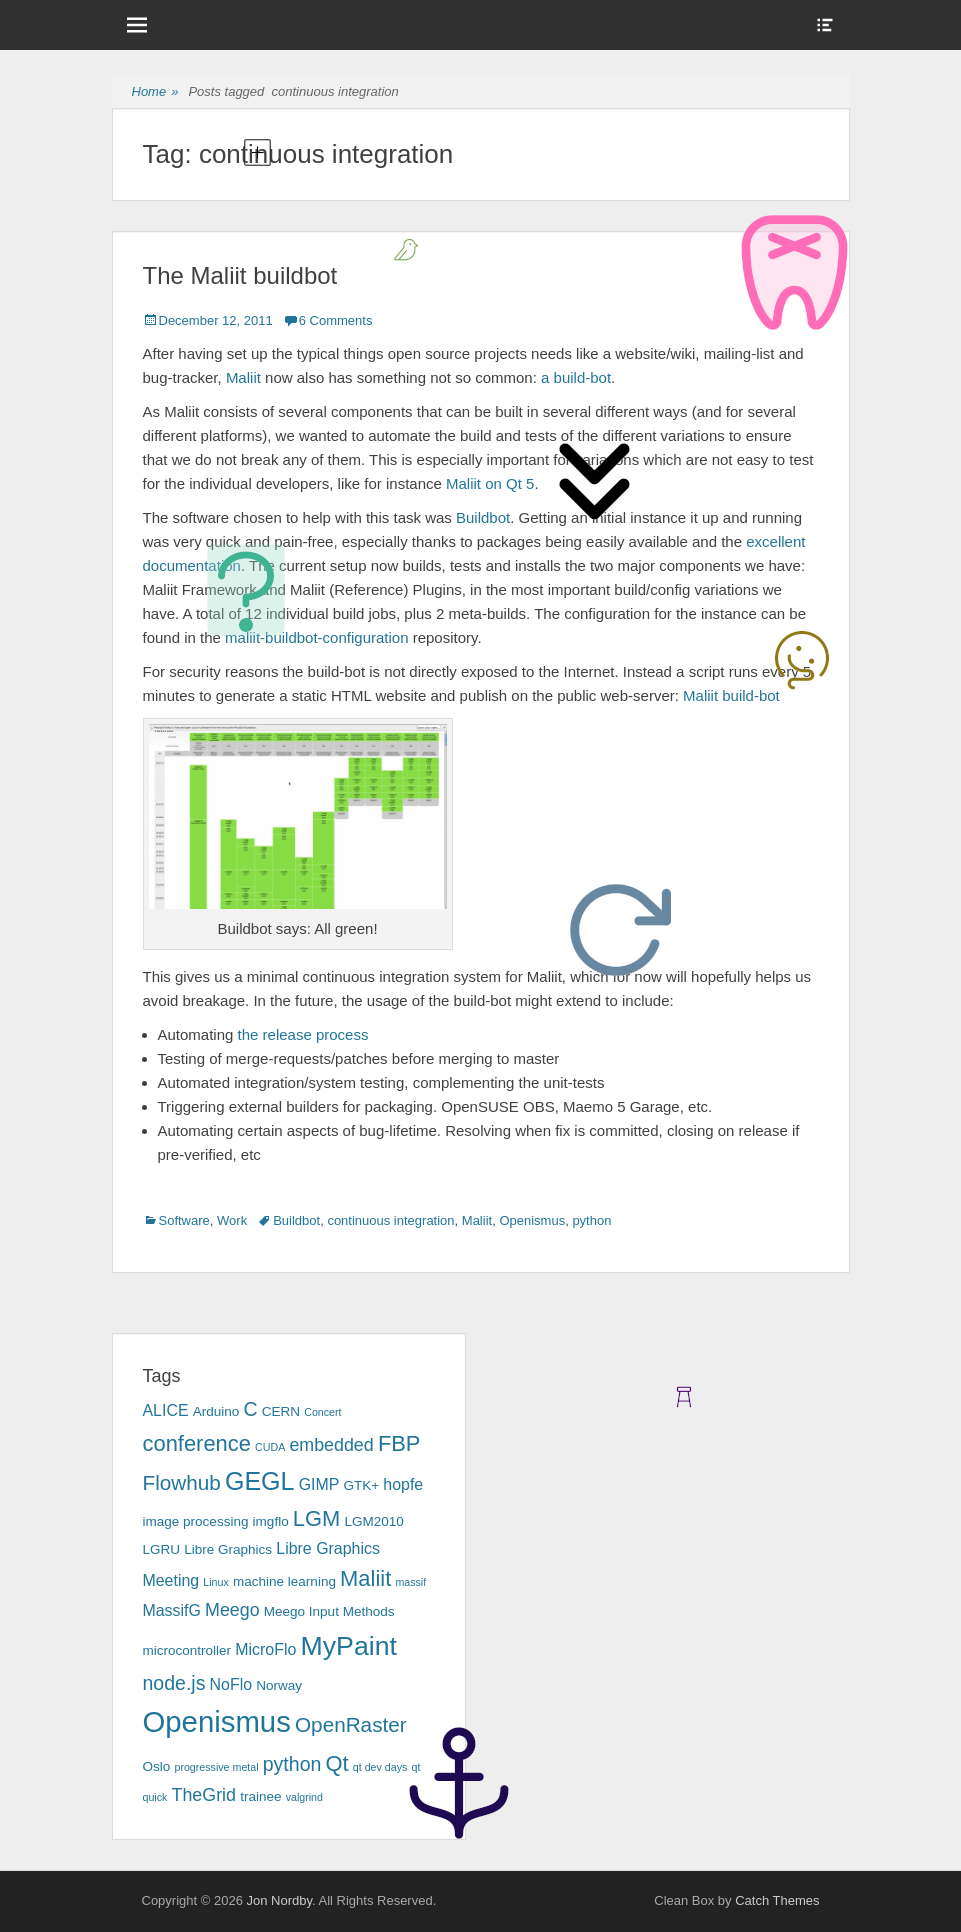  I want to click on browse furniture or seating options, so click(684, 1397).